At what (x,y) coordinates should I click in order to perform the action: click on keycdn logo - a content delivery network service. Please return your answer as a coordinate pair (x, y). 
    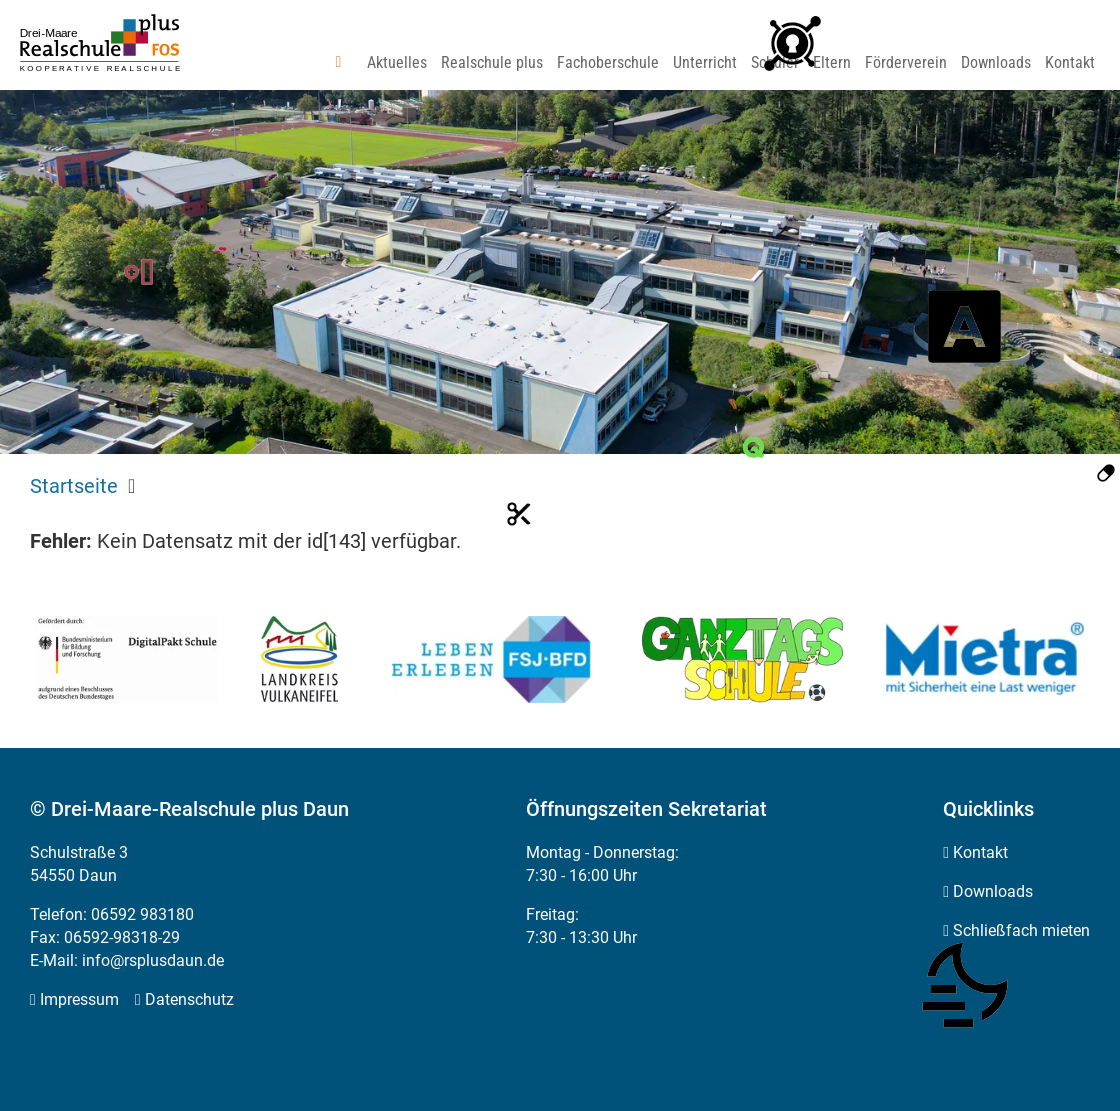
    Looking at the image, I should click on (792, 43).